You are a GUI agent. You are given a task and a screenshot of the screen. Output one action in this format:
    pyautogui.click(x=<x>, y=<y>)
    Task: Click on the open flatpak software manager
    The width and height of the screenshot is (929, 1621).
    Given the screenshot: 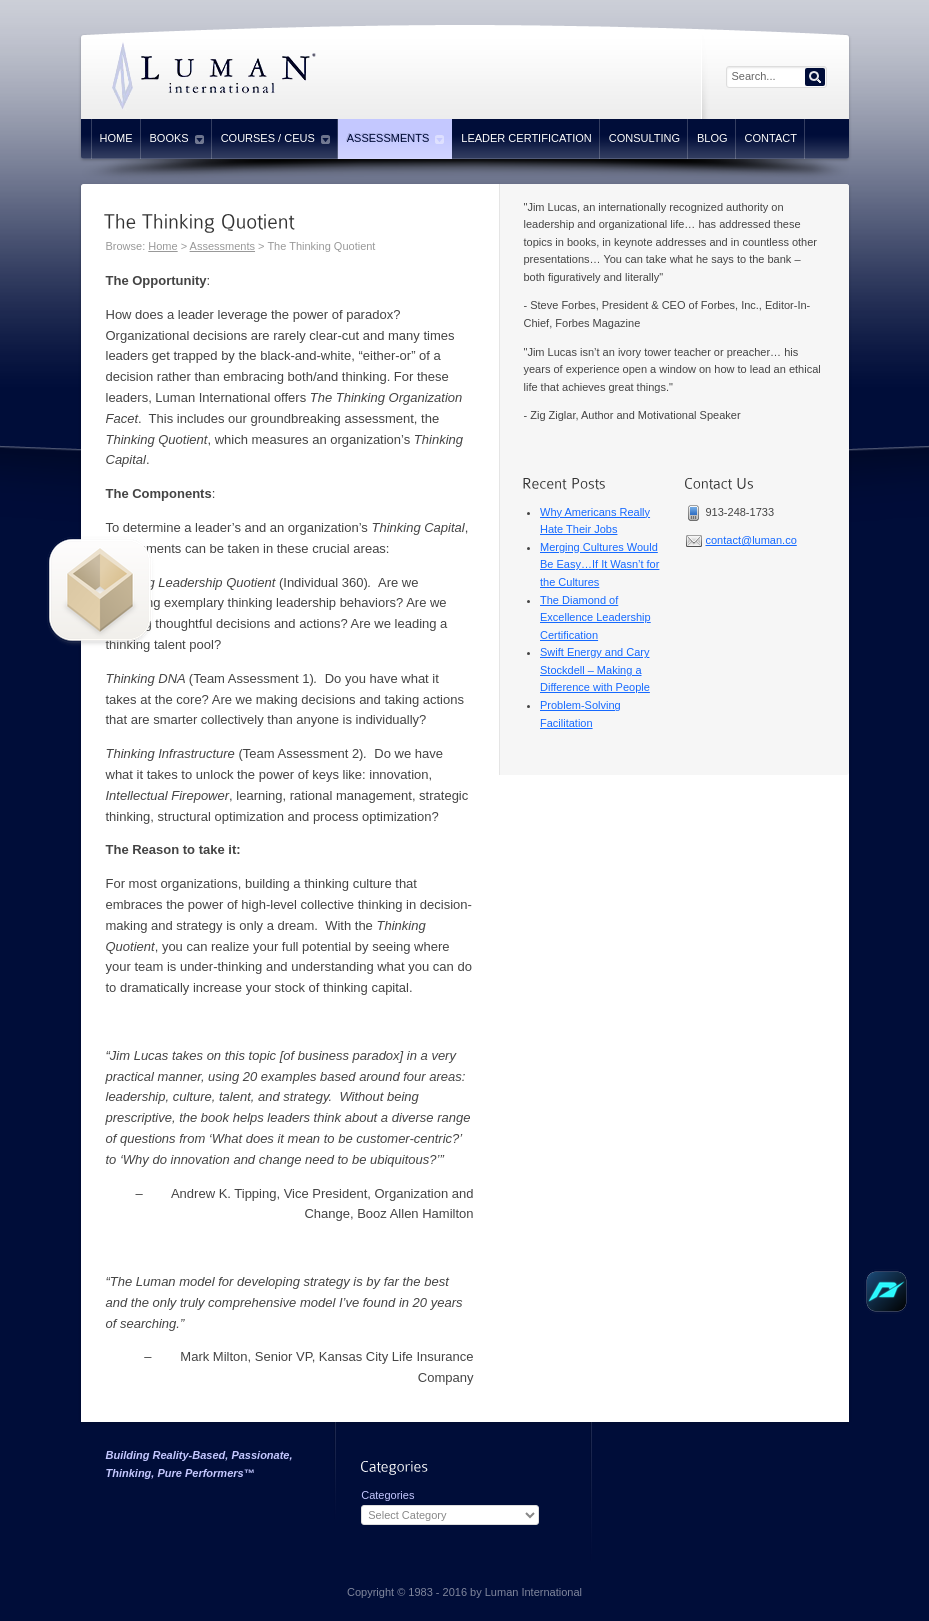 What is the action you would take?
    pyautogui.click(x=100, y=590)
    